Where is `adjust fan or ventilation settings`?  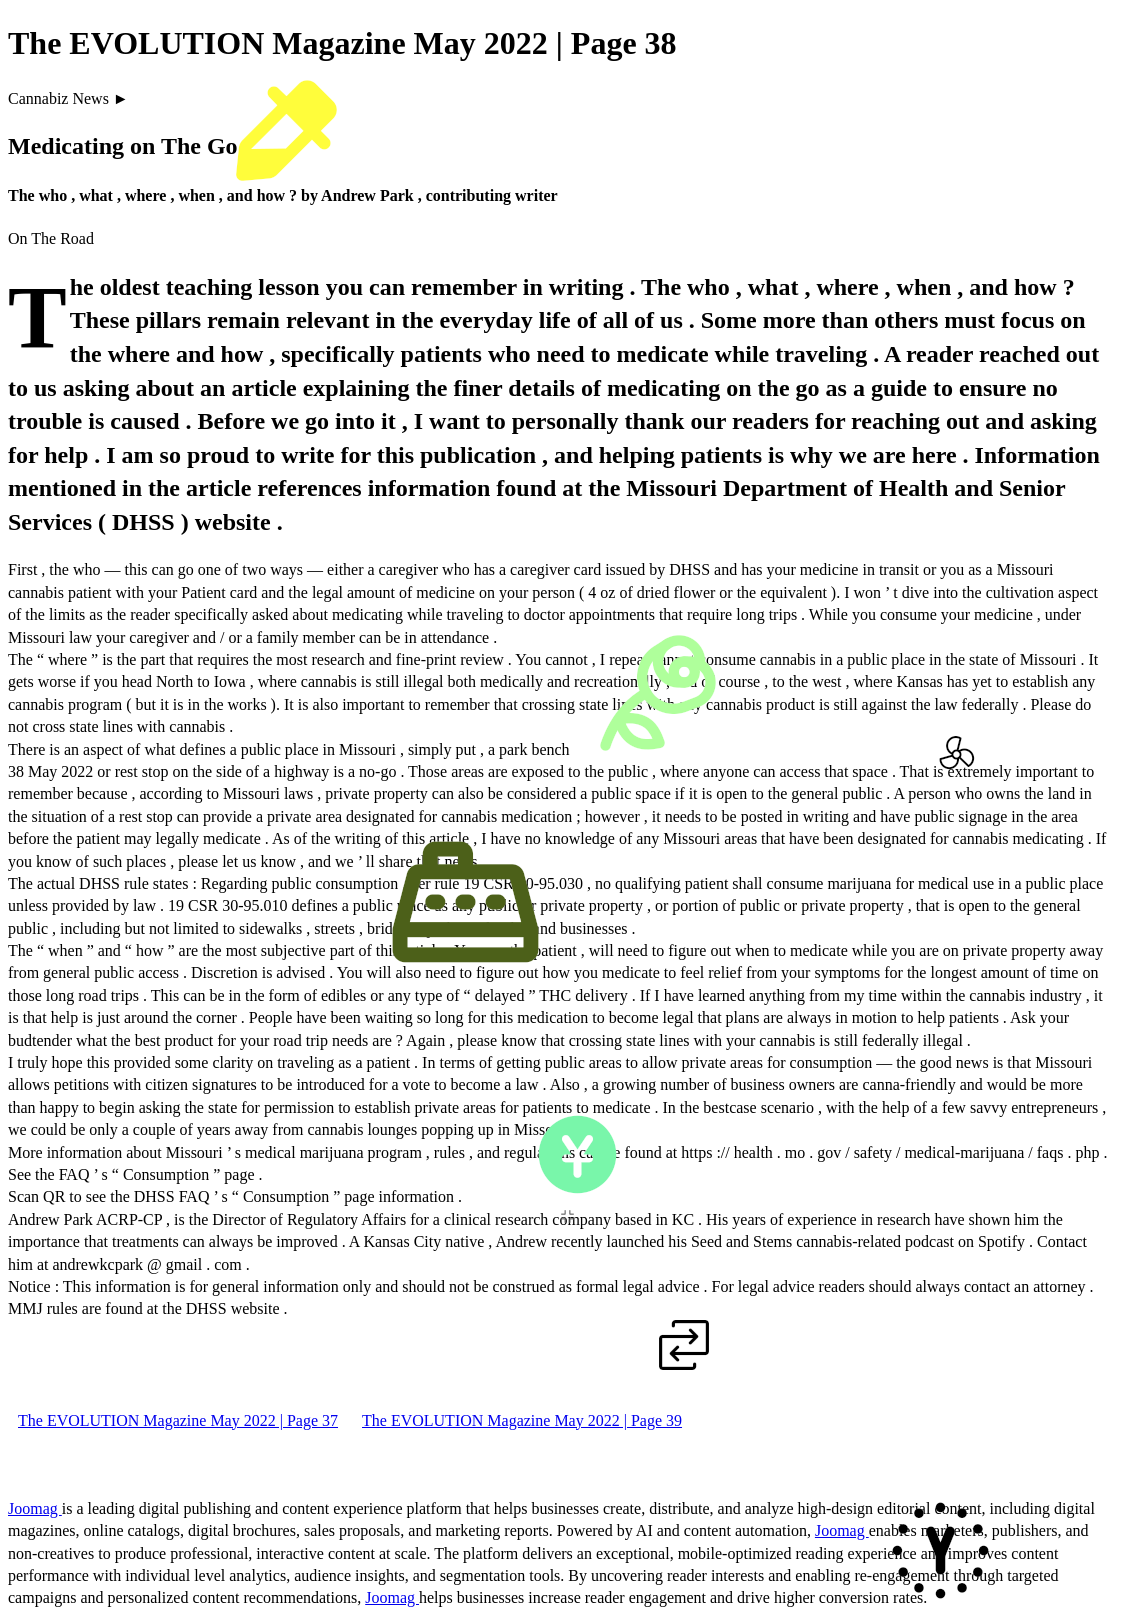 adjust fan or ventilation settings is located at coordinates (956, 754).